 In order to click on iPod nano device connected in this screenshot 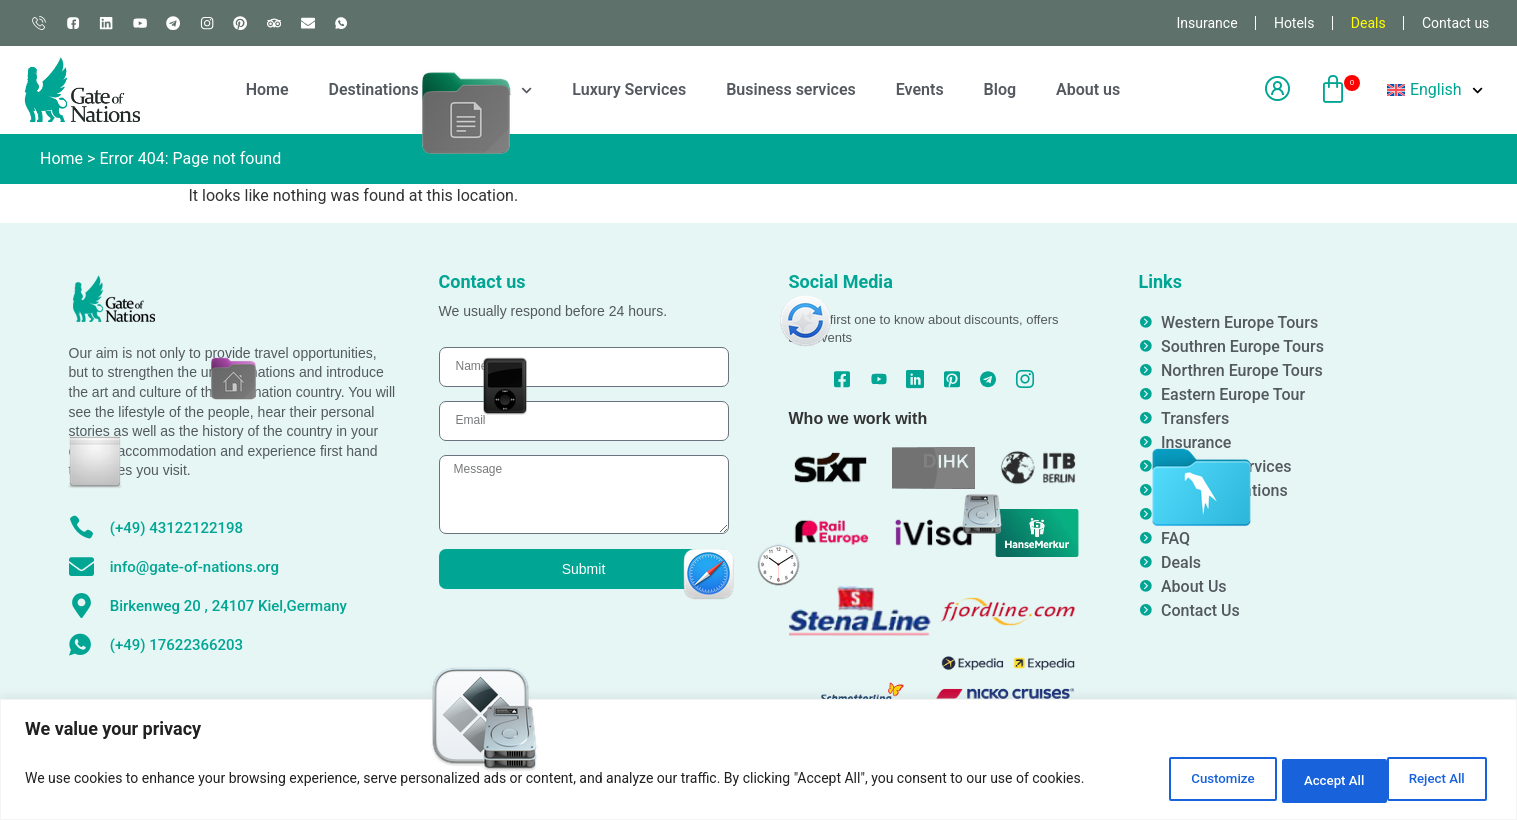, I will do `click(505, 373)`.